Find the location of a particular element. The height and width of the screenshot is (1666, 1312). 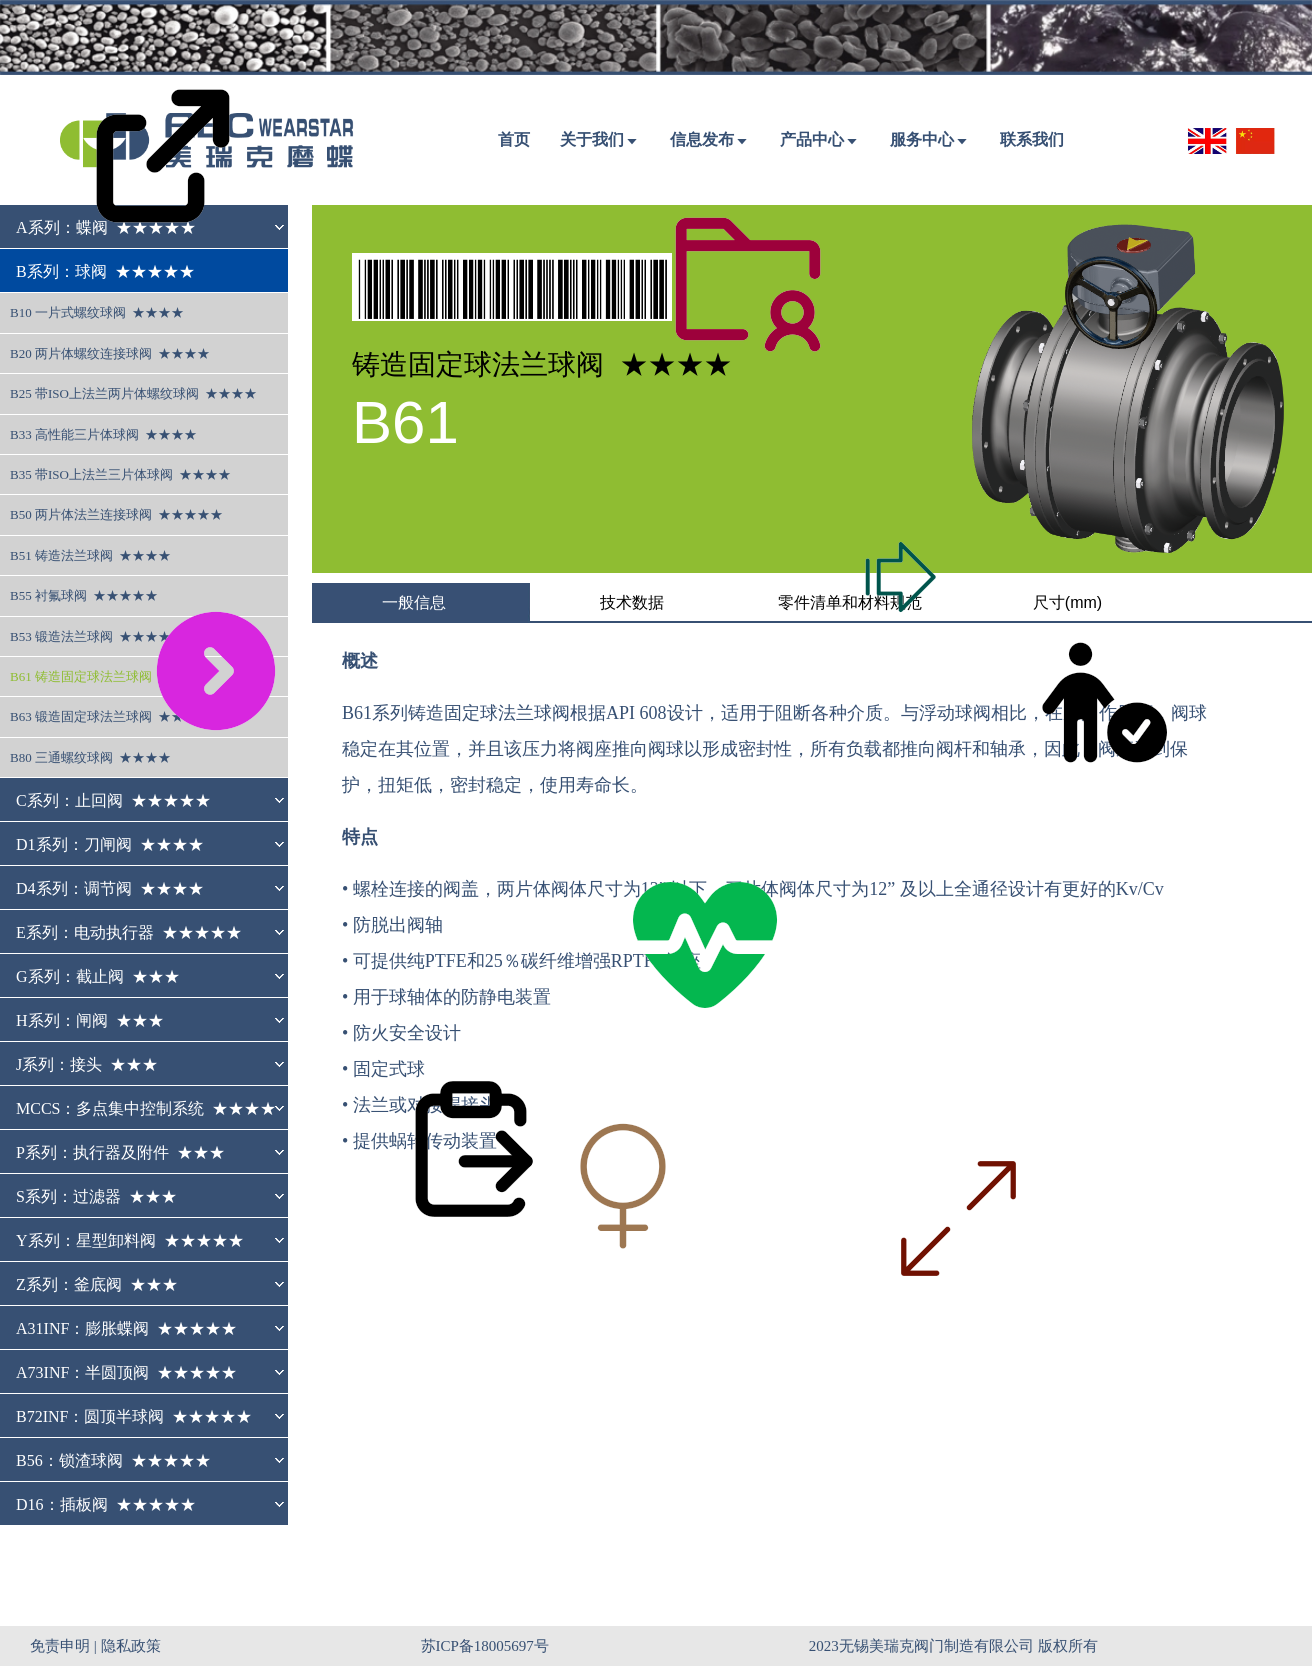

paste content from clipboard is located at coordinates (471, 1149).